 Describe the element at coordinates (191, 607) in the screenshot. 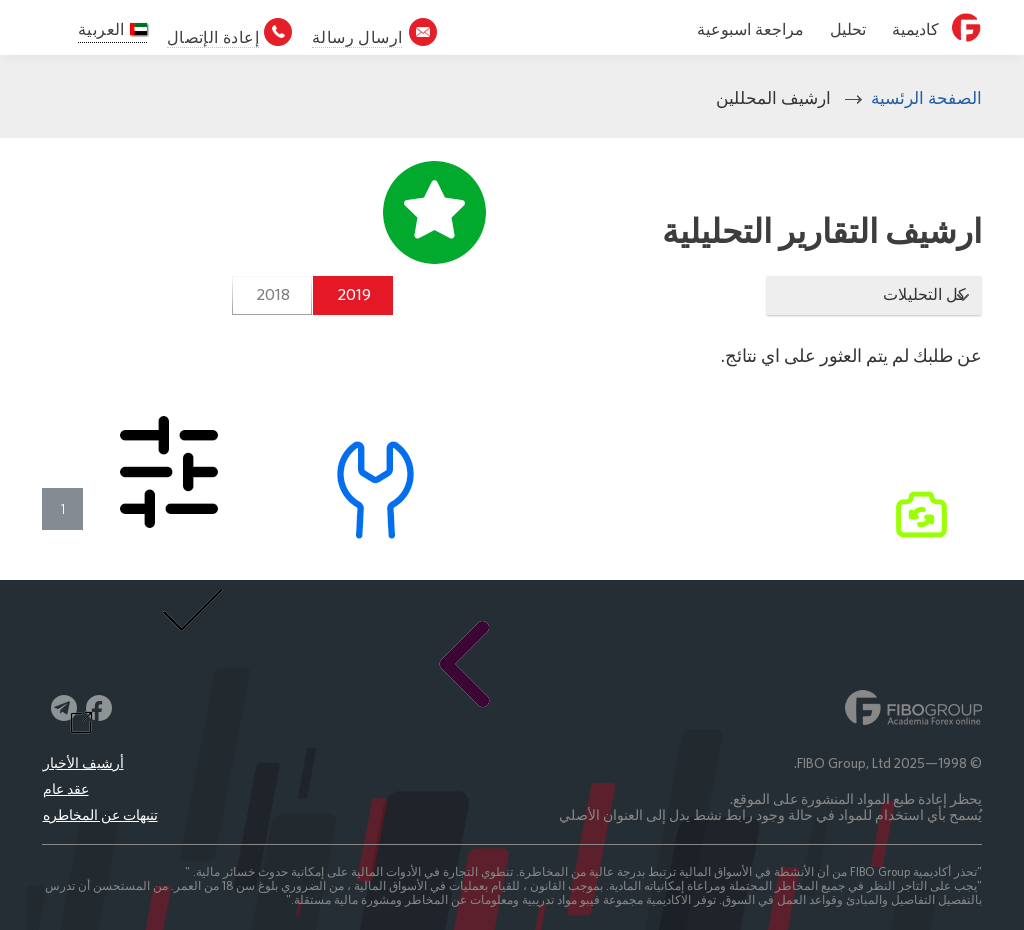

I see `confirm or submit an action` at that location.